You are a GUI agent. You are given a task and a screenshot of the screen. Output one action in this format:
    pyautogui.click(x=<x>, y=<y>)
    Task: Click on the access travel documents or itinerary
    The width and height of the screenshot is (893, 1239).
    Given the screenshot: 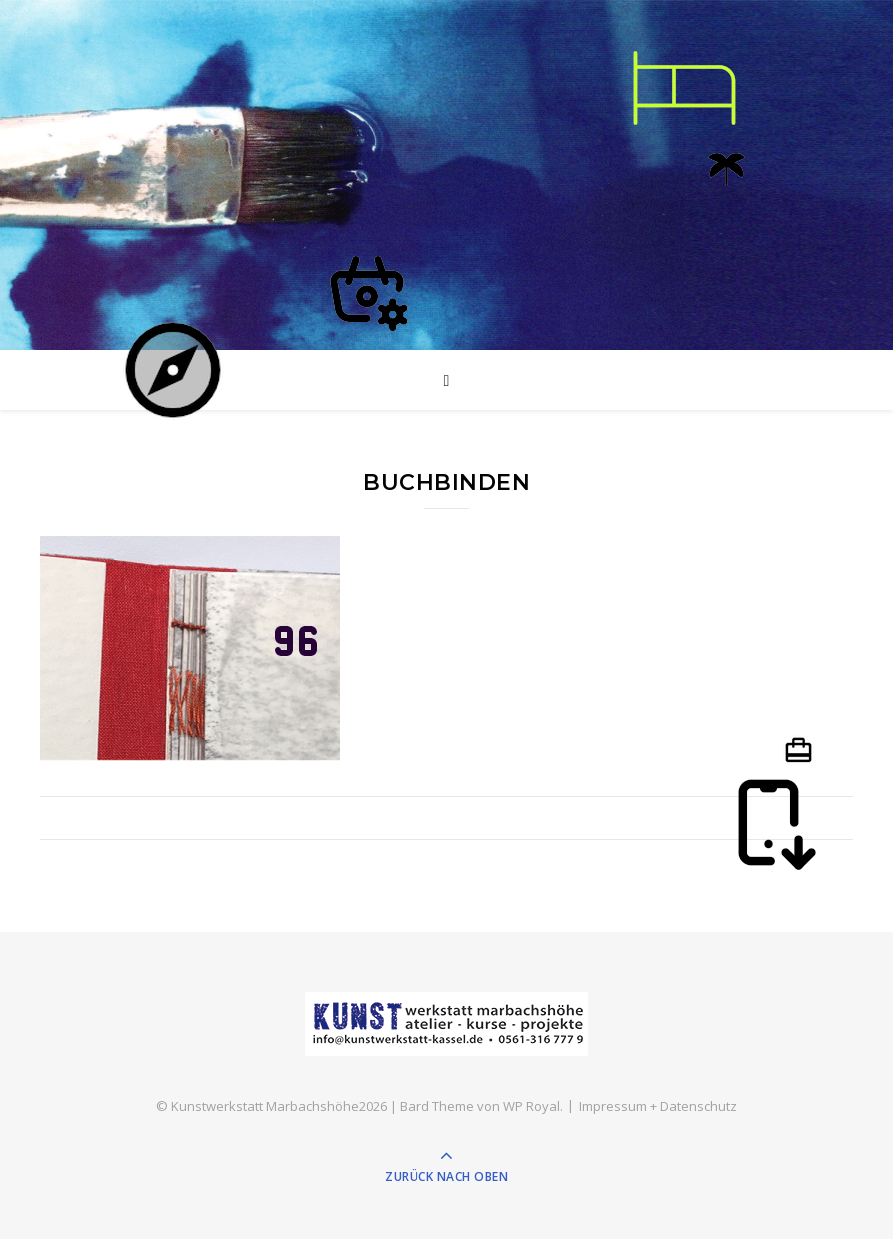 What is the action you would take?
    pyautogui.click(x=798, y=750)
    